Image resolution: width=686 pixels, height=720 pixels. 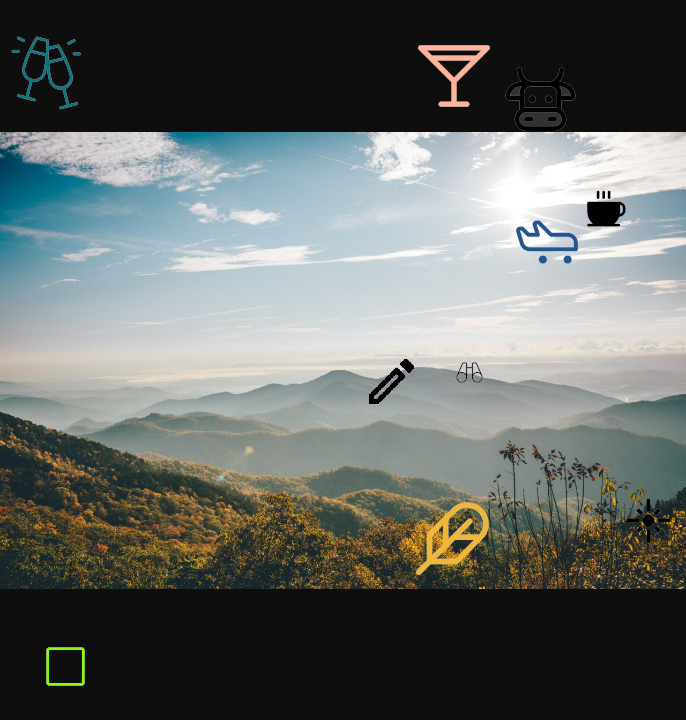 I want to click on stop media playback, so click(x=65, y=666).